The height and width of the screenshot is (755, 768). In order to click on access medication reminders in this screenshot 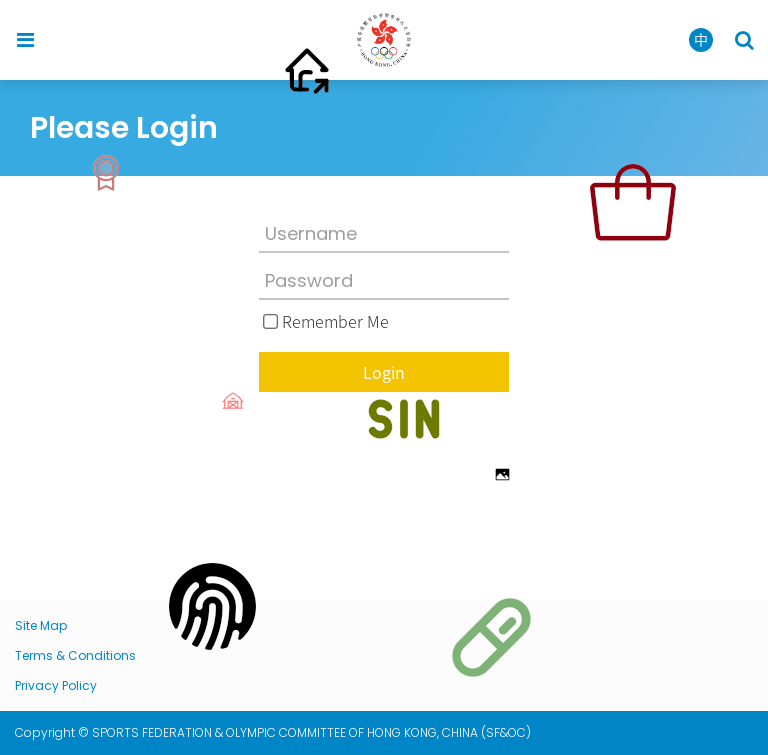, I will do `click(491, 637)`.